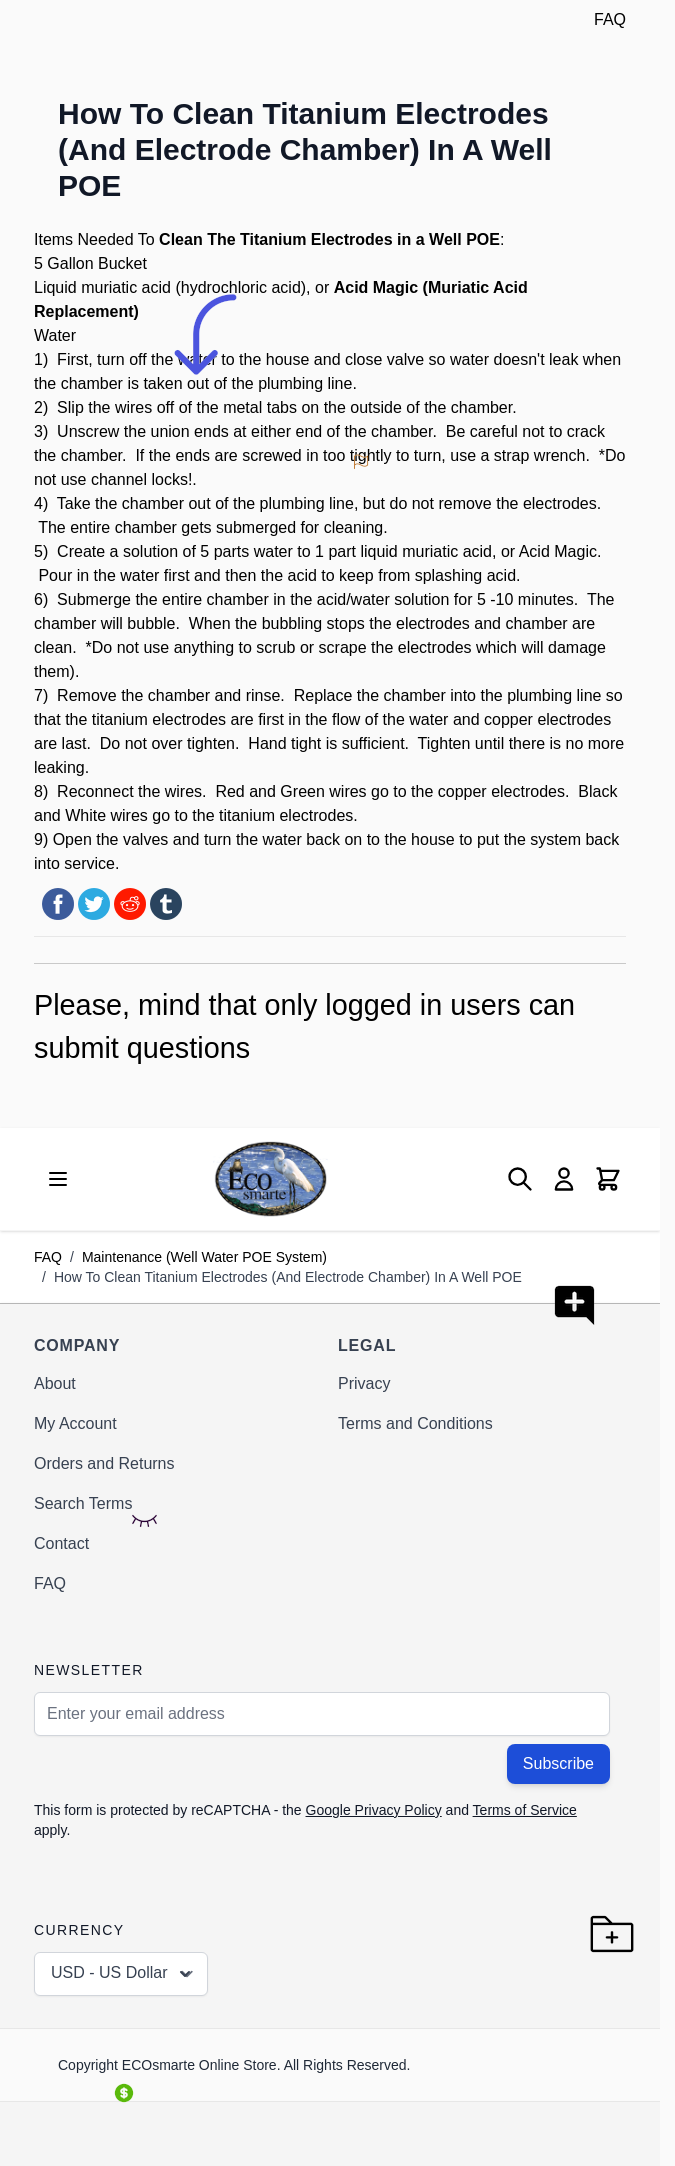 This screenshot has width=675, height=2166. What do you see at coordinates (360, 461) in the screenshot?
I see `flag or report content` at bounding box center [360, 461].